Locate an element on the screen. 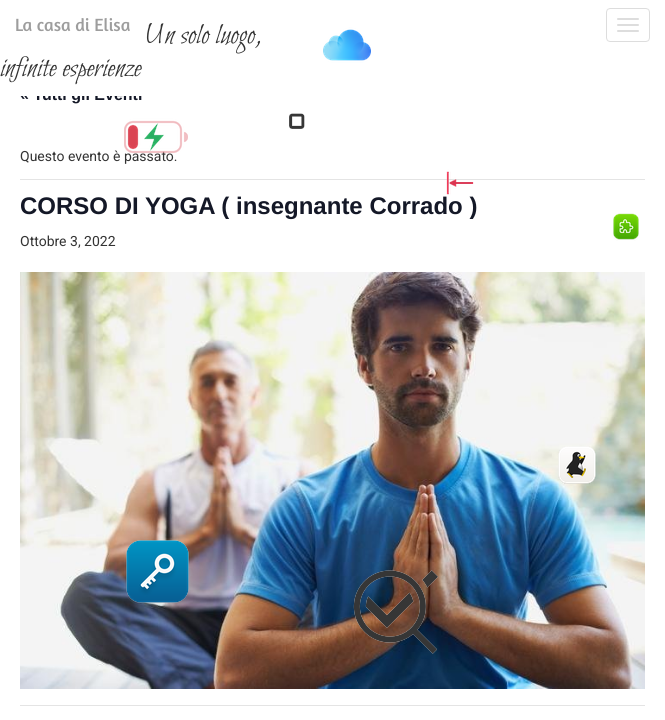 The width and height of the screenshot is (665, 720). indicates battery is critically low but currently charging is located at coordinates (156, 137).